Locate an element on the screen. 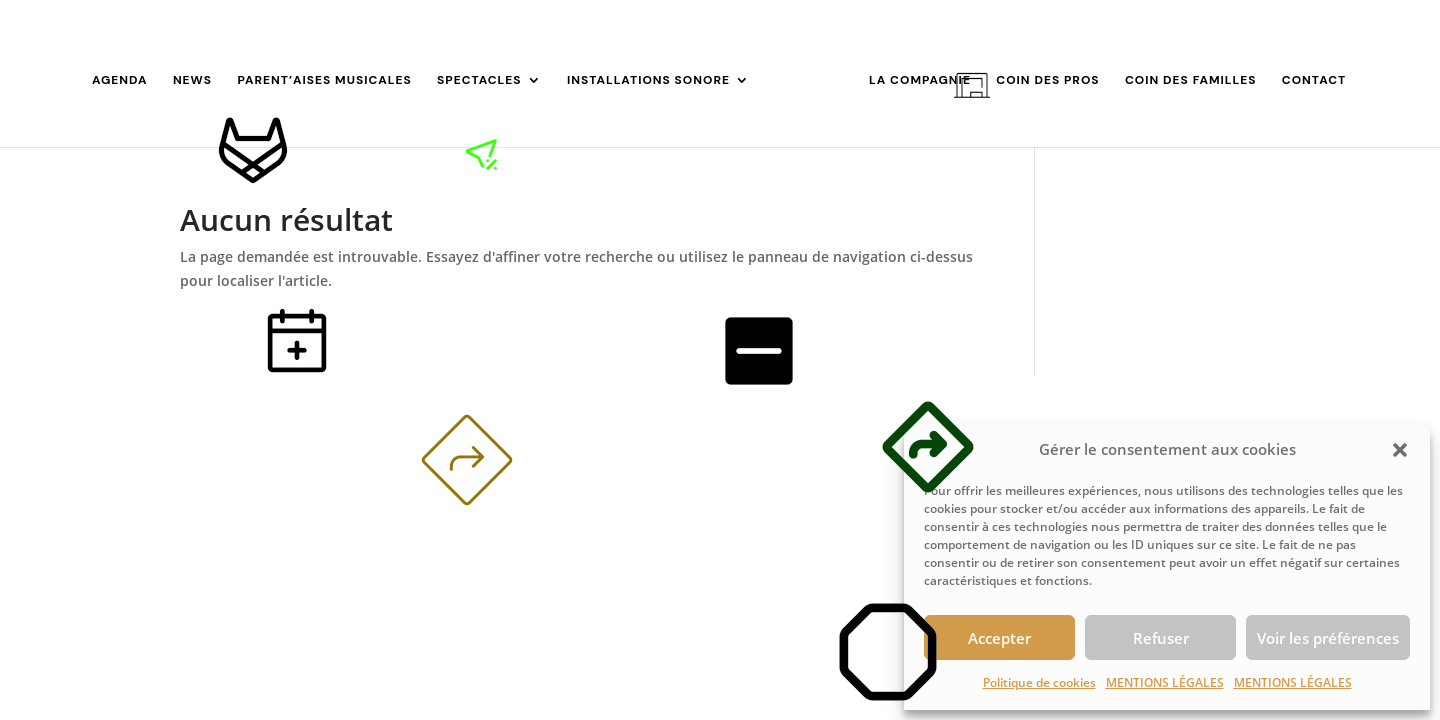 The height and width of the screenshot is (720, 1440). access whiteboard or presentation mode is located at coordinates (972, 86).